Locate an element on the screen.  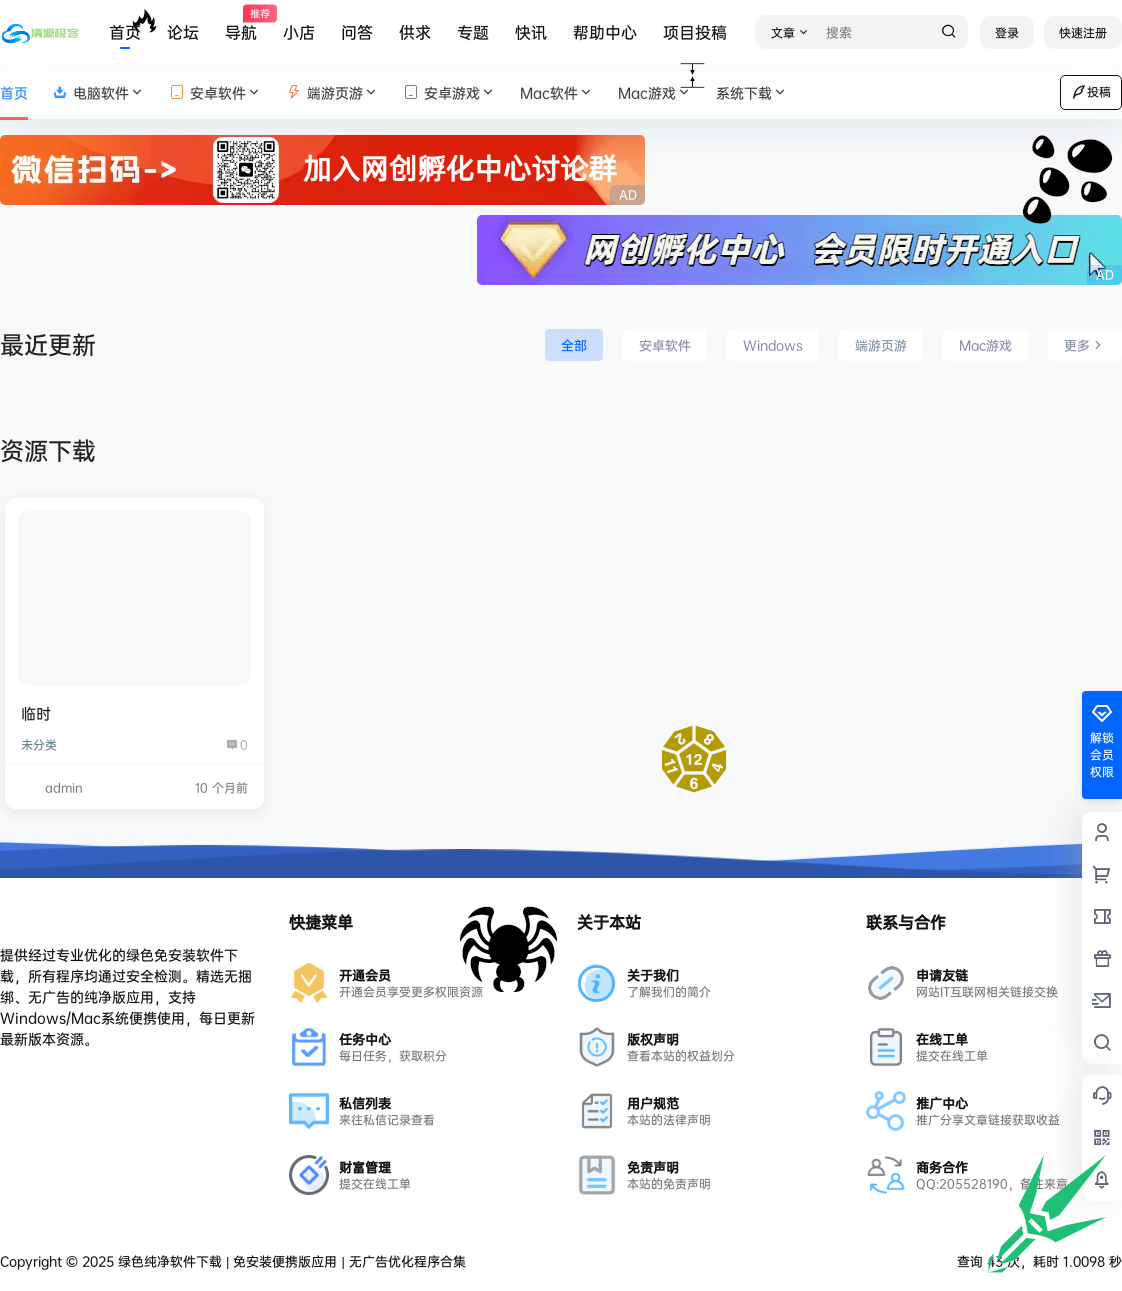
roll a 12-sided die is located at coordinates (694, 759).